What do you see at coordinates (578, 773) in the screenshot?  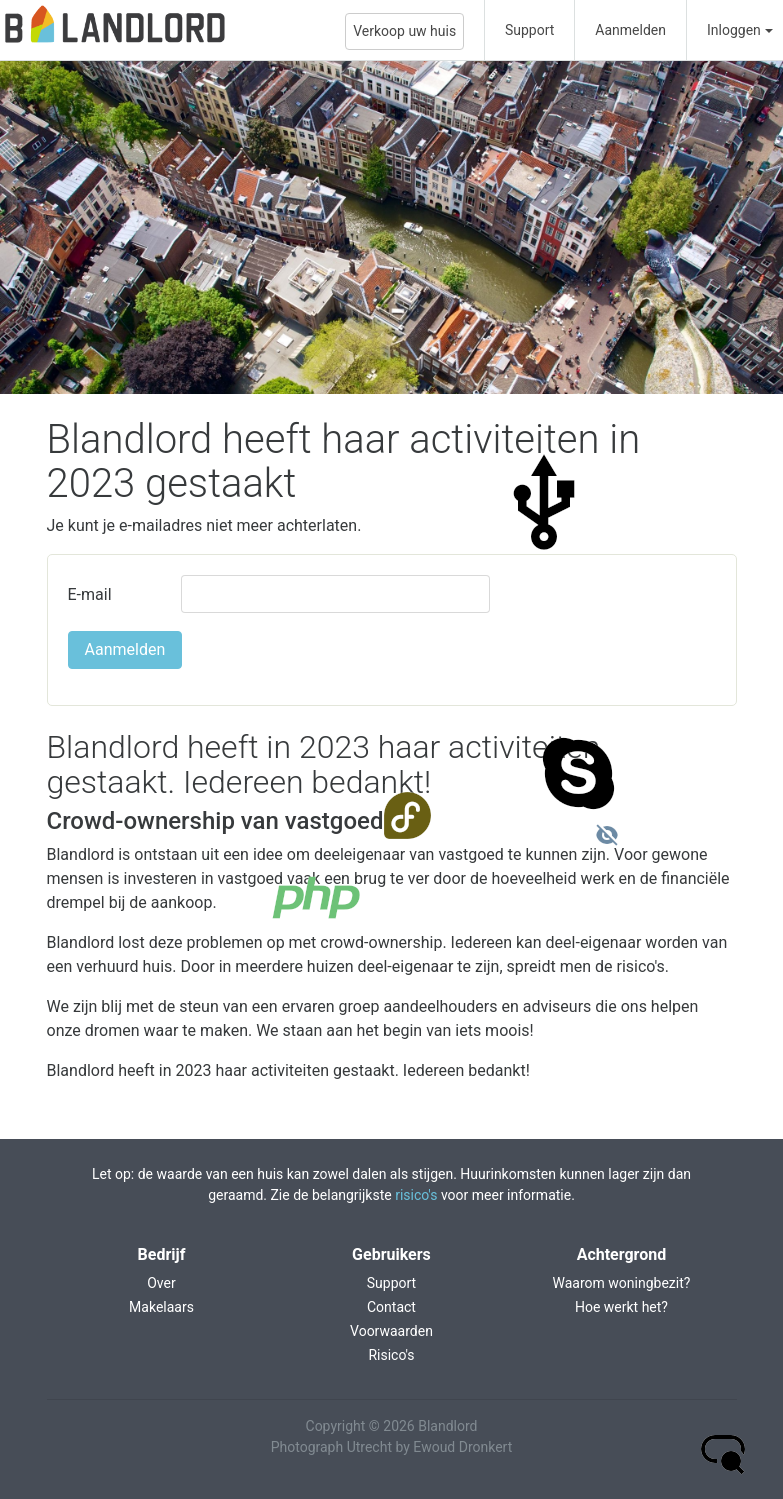 I see `open skype app` at bounding box center [578, 773].